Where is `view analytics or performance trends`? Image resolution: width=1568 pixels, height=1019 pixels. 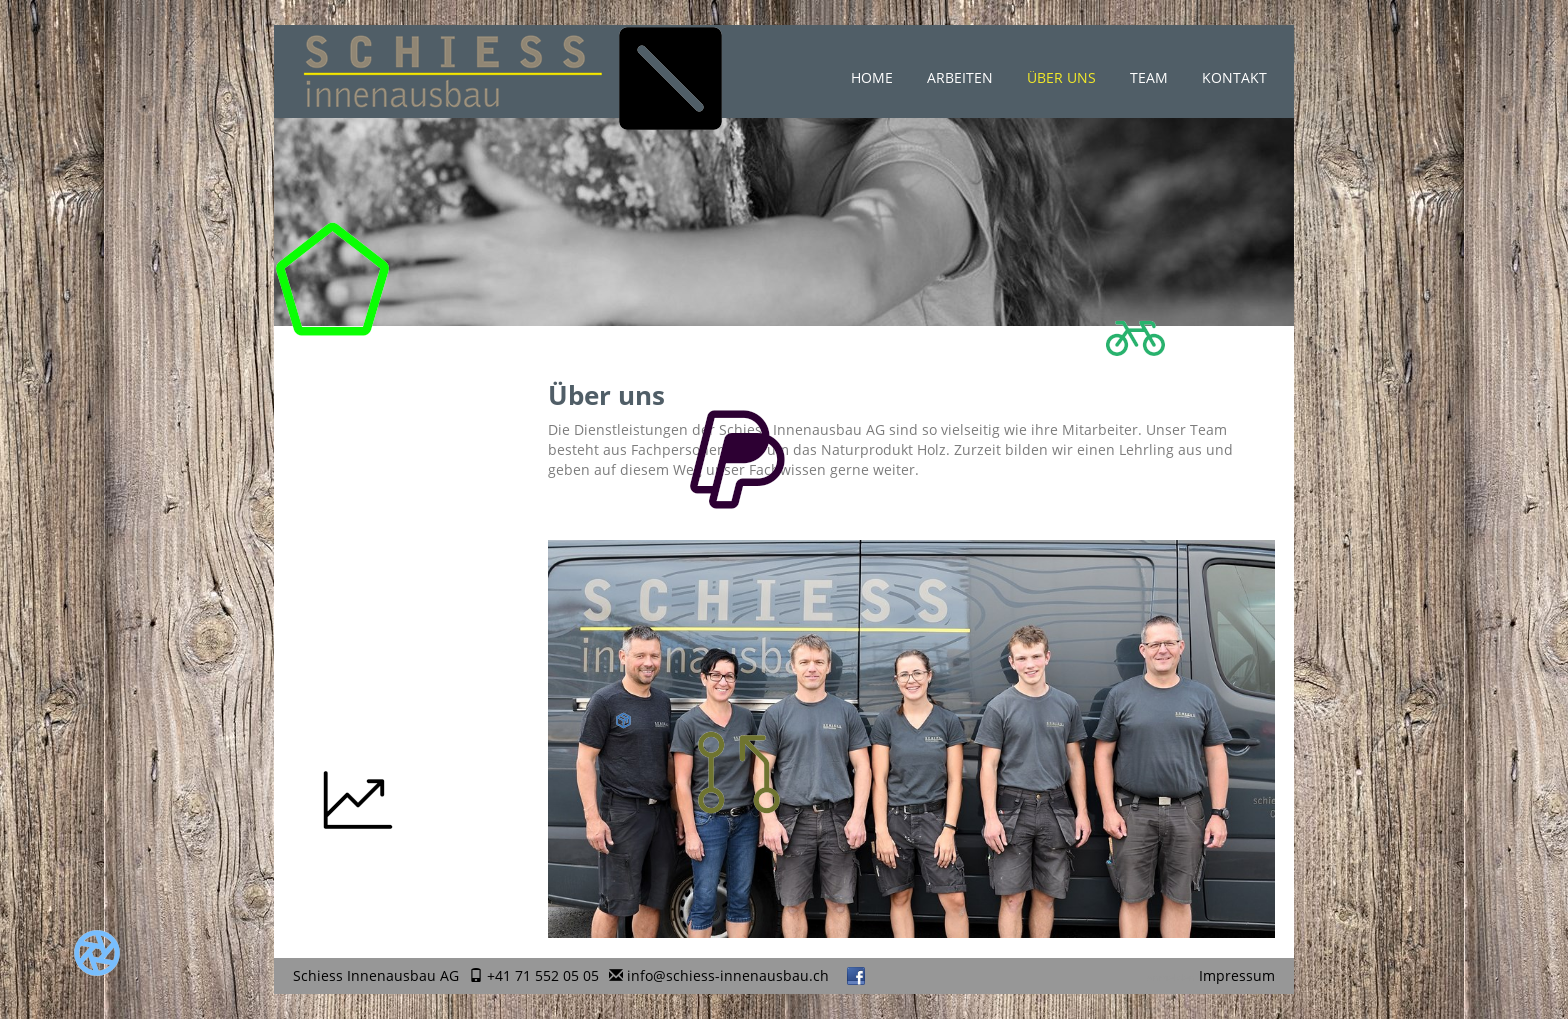
view analytics or performance trends is located at coordinates (358, 800).